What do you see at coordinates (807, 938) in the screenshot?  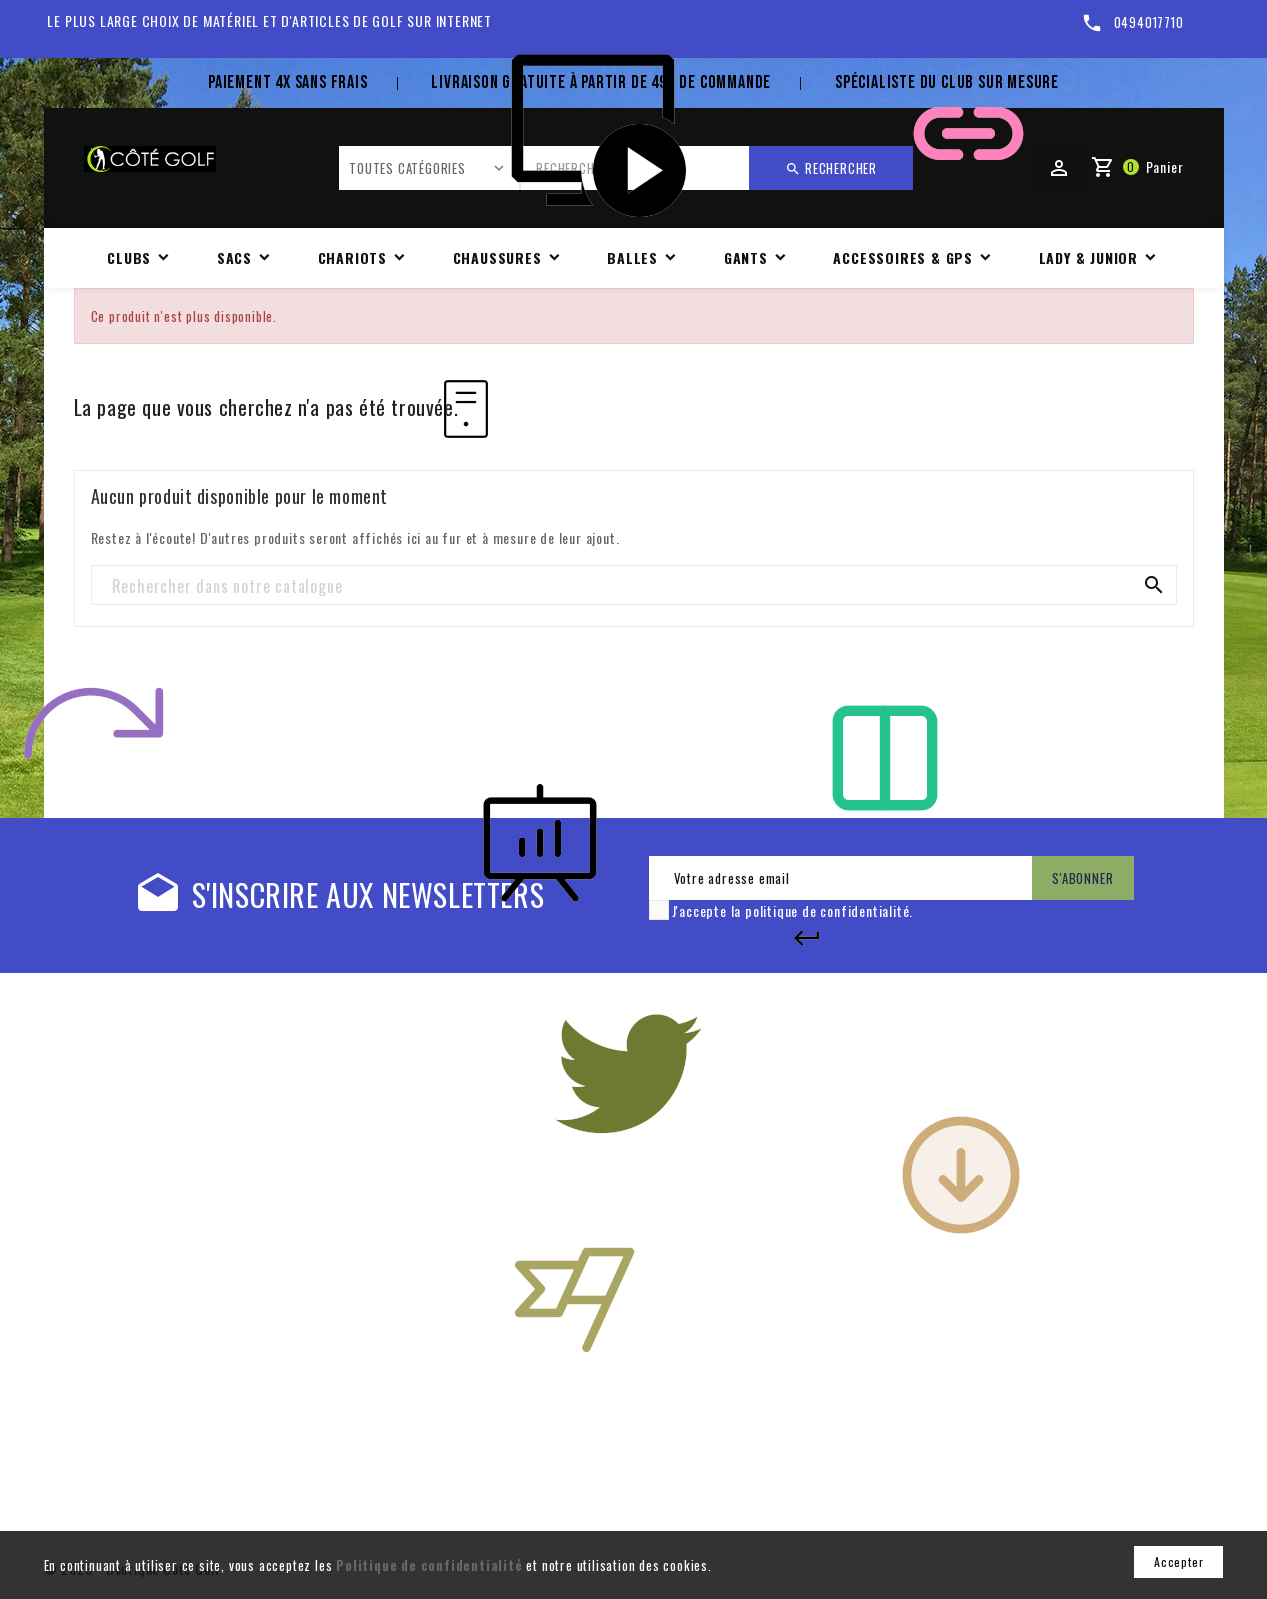 I see `submit or confirm text input` at bounding box center [807, 938].